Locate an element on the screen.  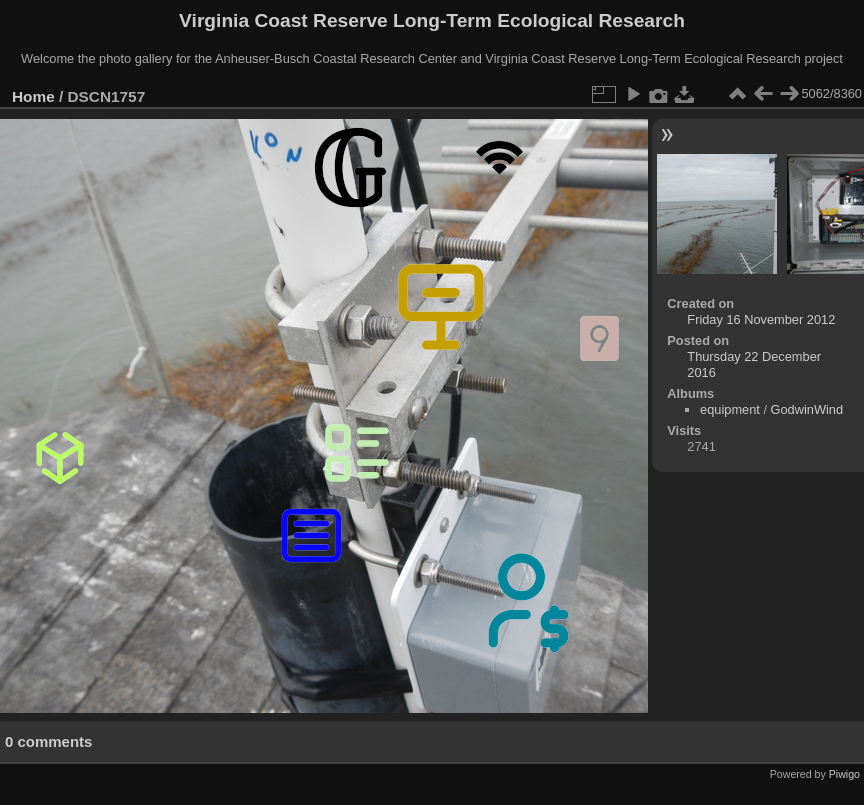
indicates the number nine in a list or sequence is located at coordinates (599, 338).